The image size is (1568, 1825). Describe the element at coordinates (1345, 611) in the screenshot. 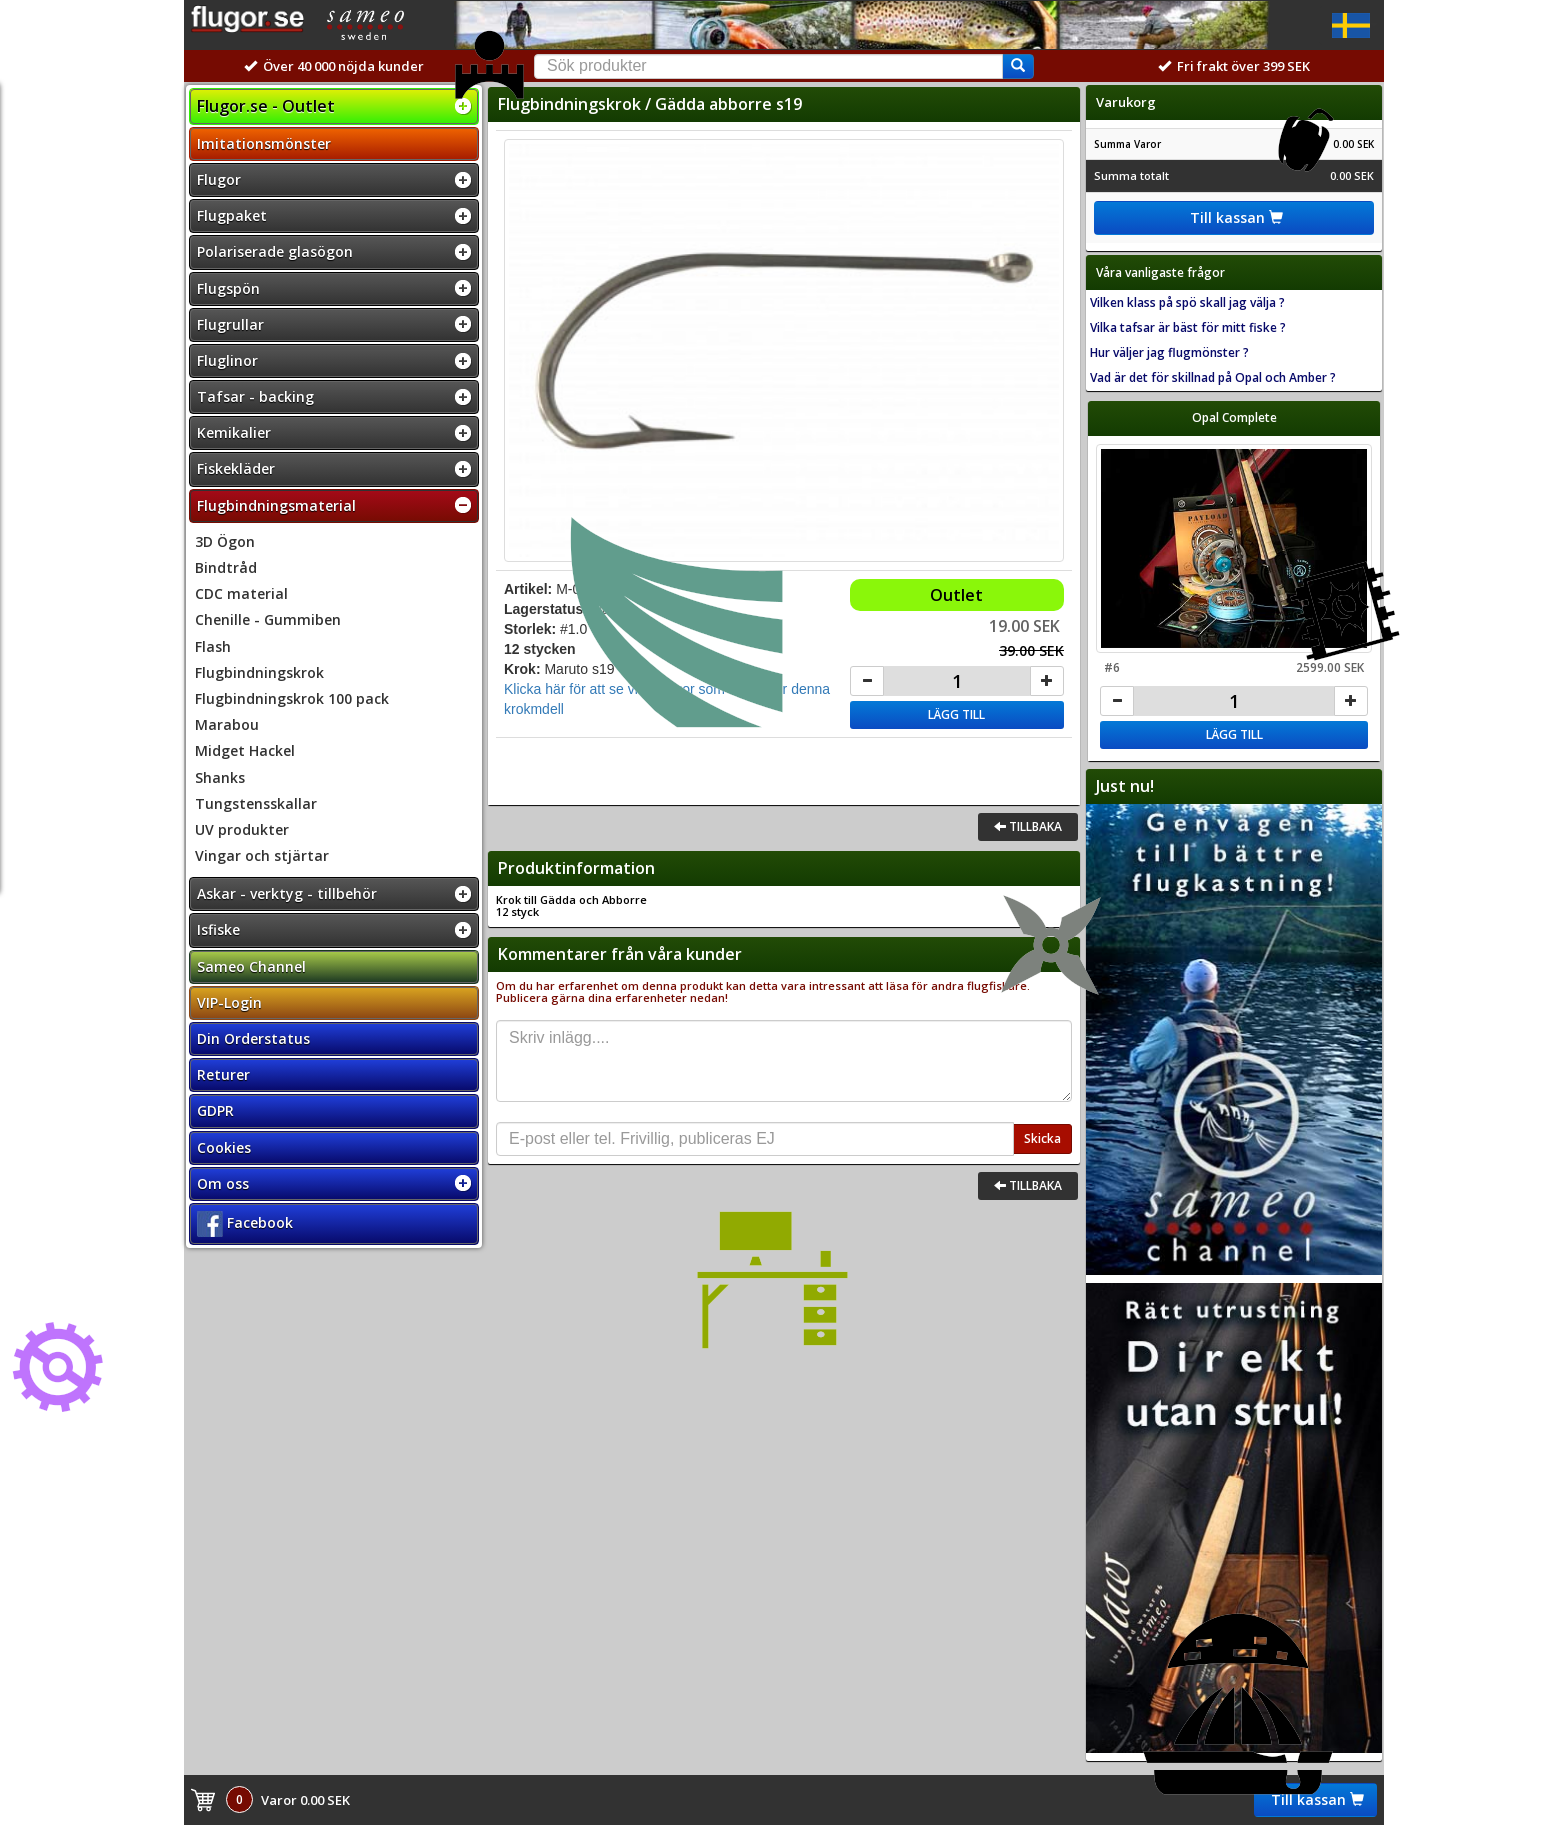

I see `indicates CPU or processor damage` at that location.